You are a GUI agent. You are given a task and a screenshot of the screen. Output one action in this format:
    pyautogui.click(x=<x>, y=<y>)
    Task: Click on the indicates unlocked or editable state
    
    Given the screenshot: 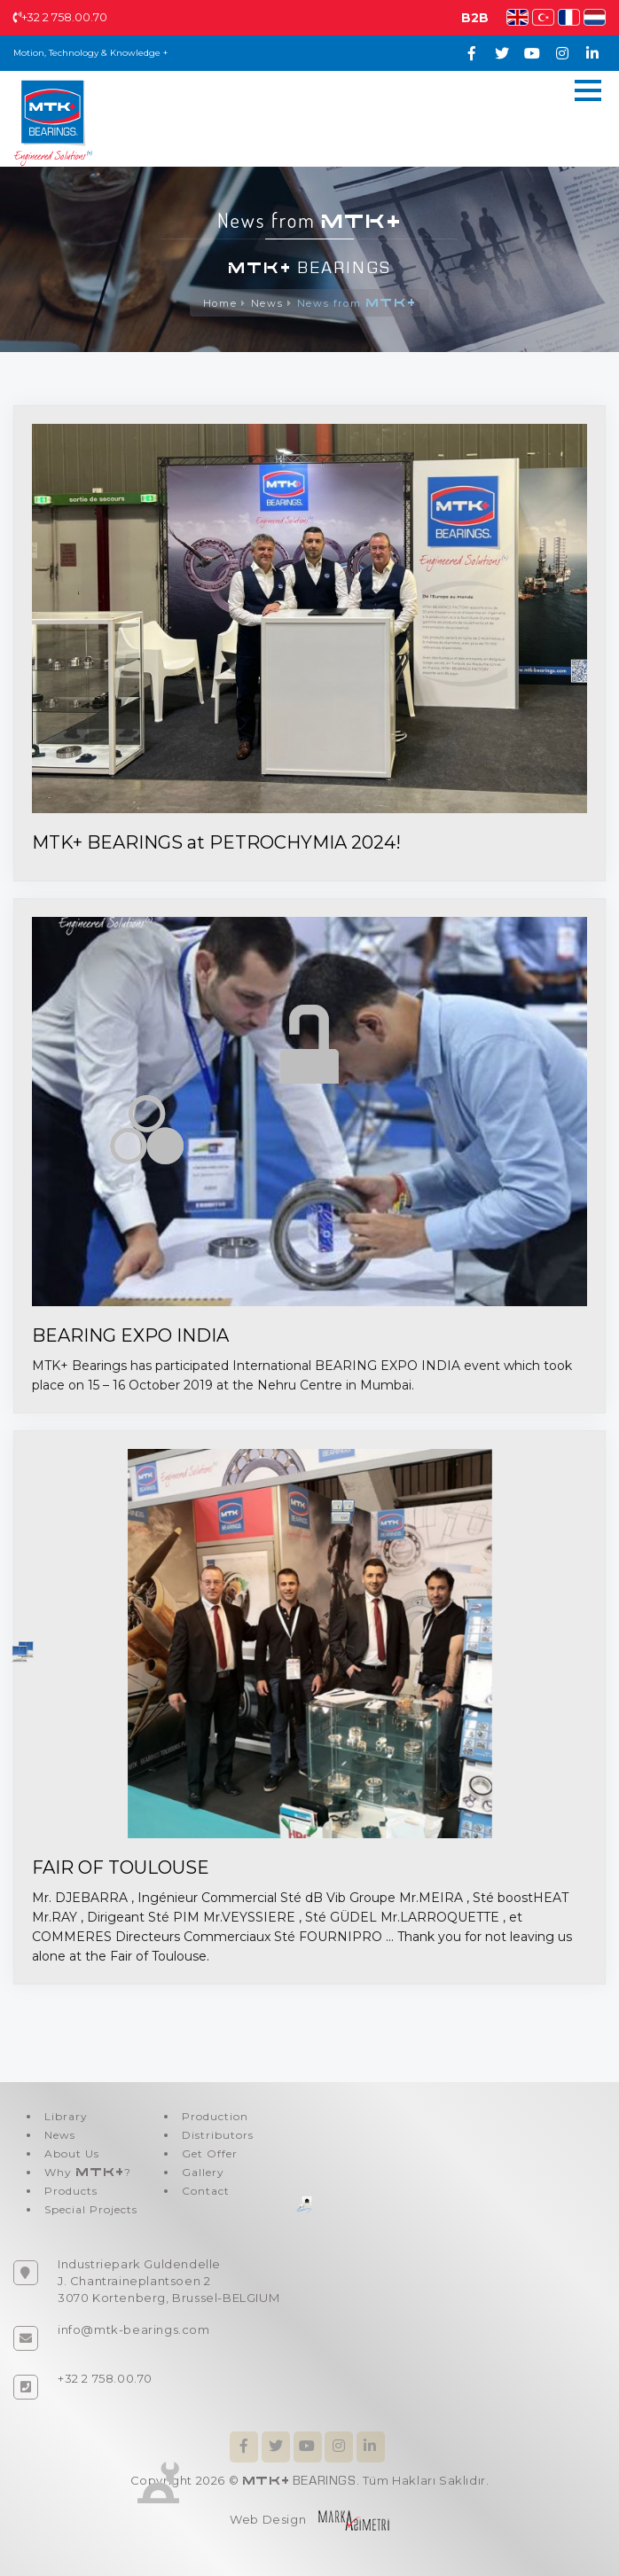 What is the action you would take?
    pyautogui.click(x=309, y=1044)
    